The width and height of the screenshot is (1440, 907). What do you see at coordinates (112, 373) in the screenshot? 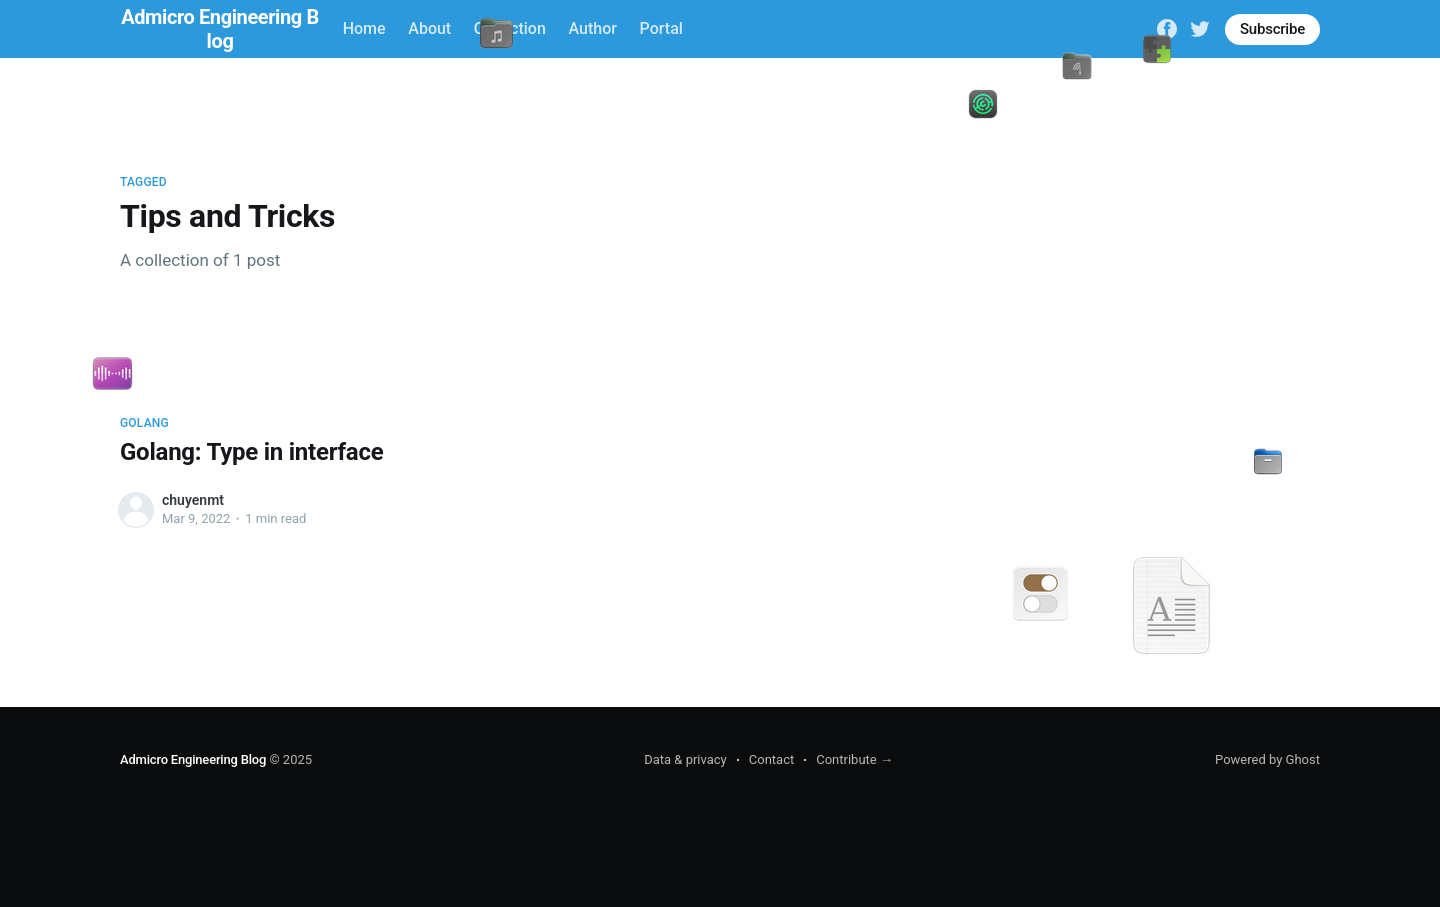
I see `open the sound recorder app` at bounding box center [112, 373].